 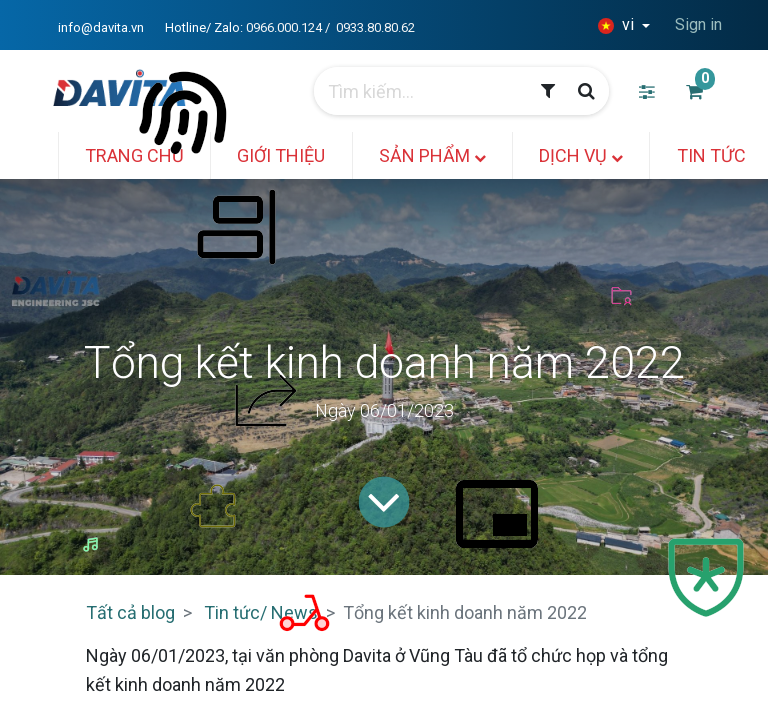 What do you see at coordinates (184, 113) in the screenshot?
I see `authenticate with fingerprint` at bounding box center [184, 113].